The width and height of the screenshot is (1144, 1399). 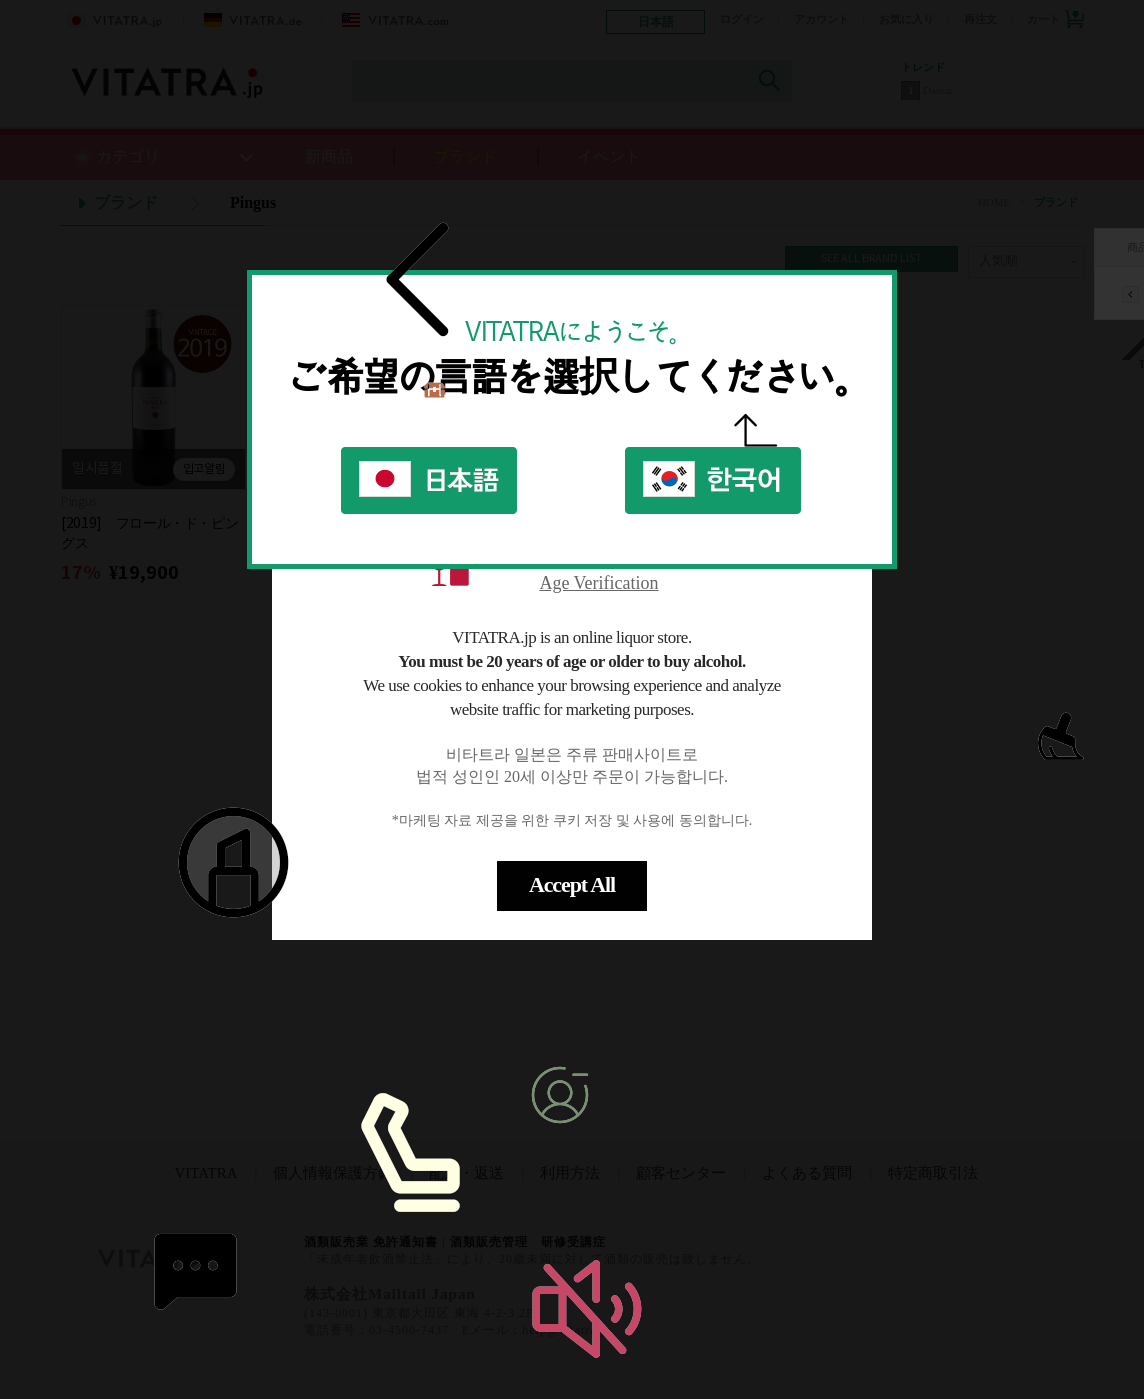 I want to click on open chat or messaging, so click(x=195, y=1265).